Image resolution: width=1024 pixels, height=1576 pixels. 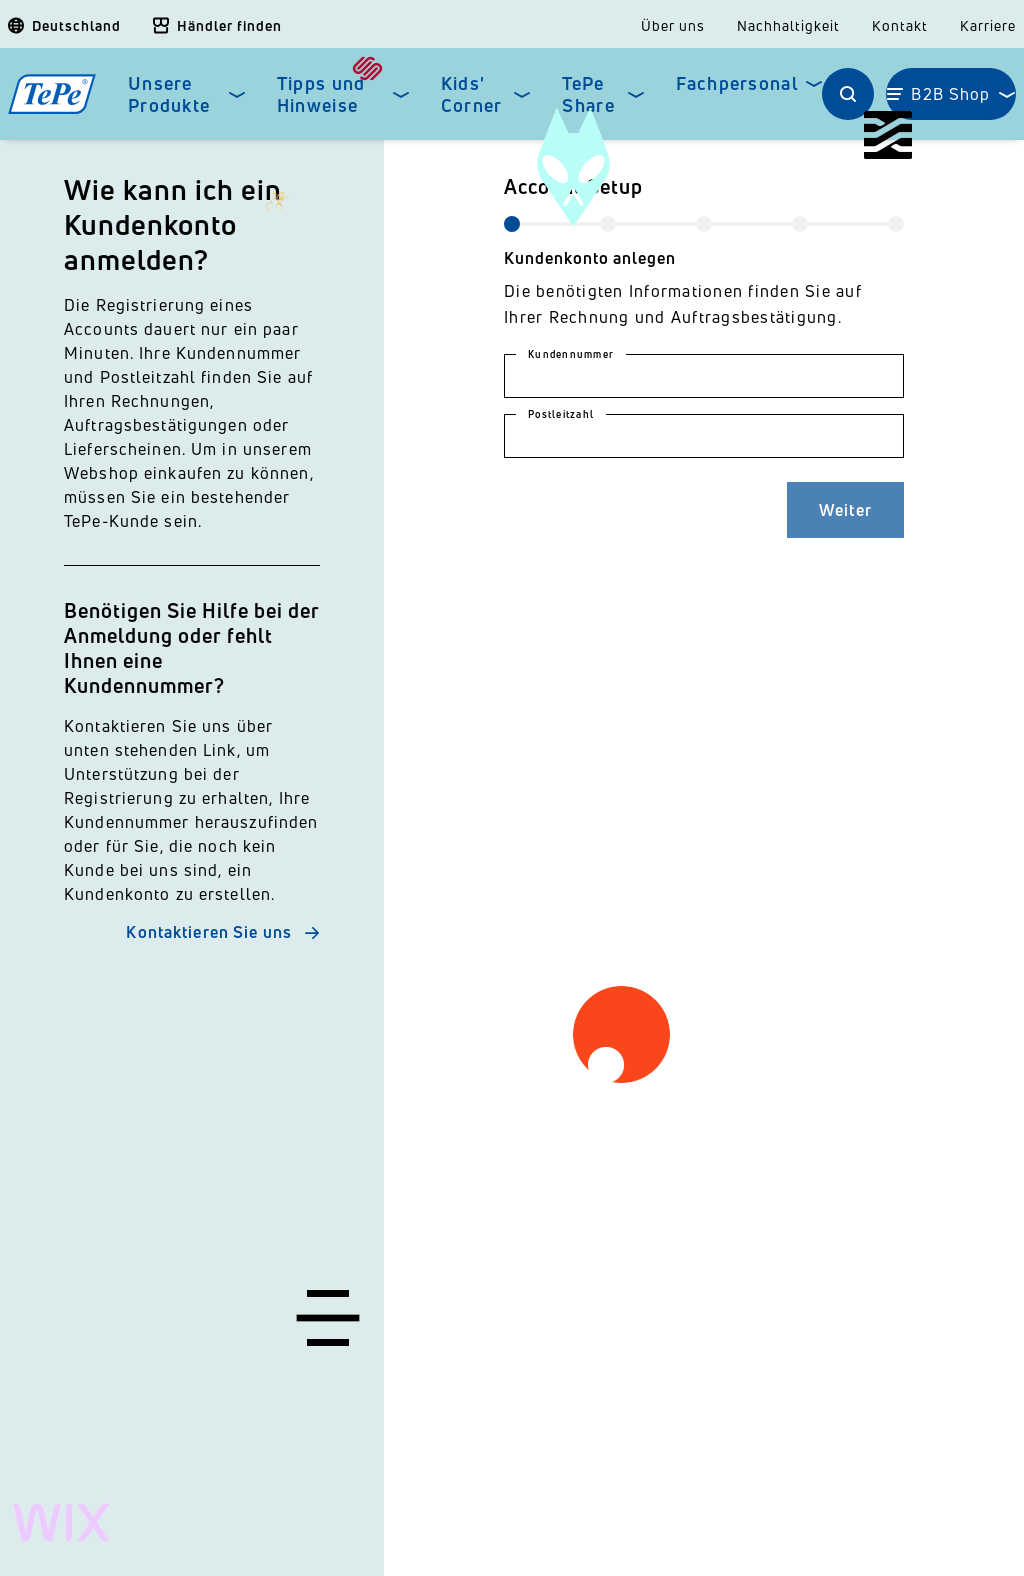 What do you see at coordinates (573, 167) in the screenshot?
I see `open foobar2000 audio player` at bounding box center [573, 167].